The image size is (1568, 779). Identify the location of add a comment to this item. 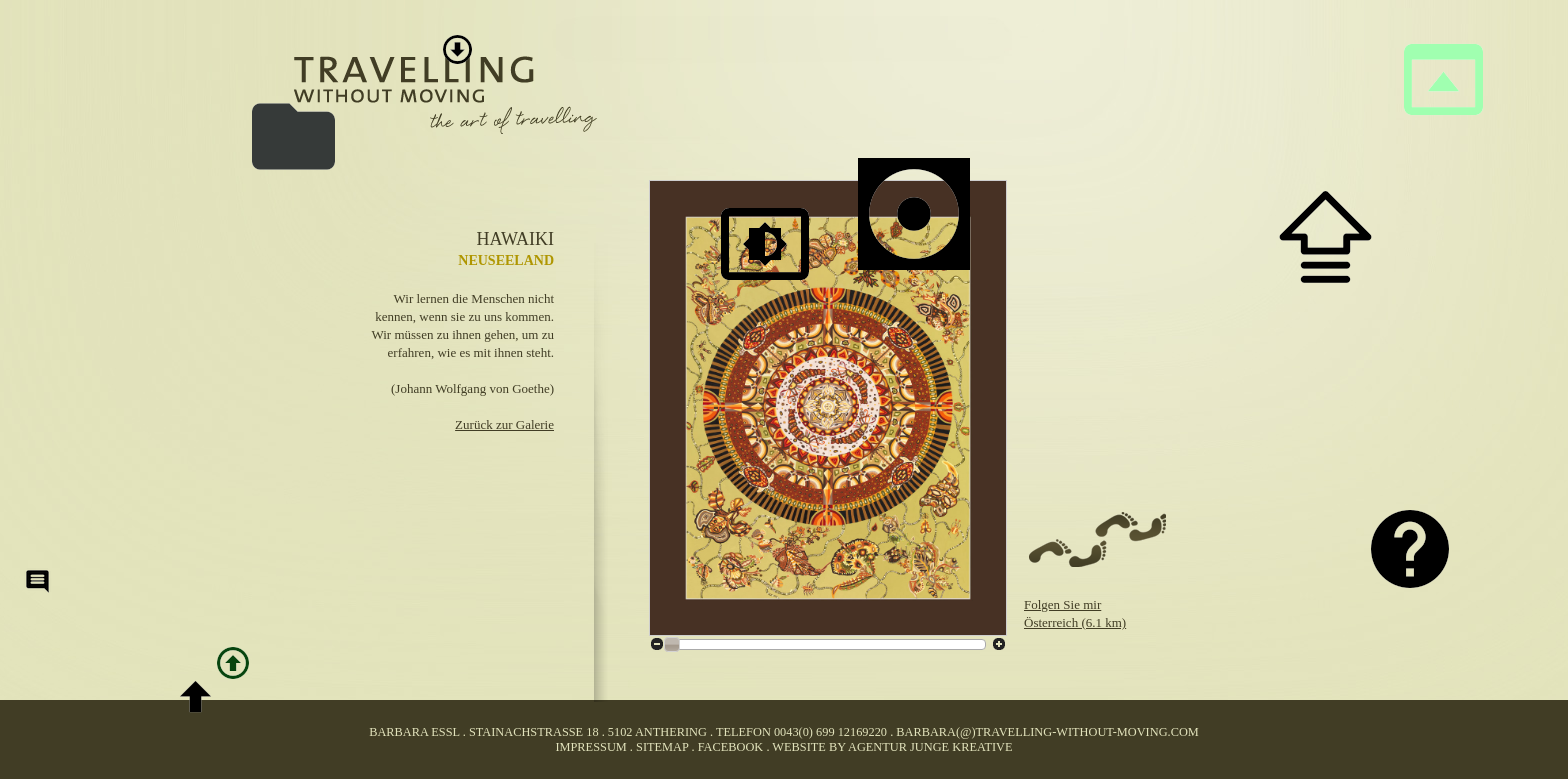
(37, 581).